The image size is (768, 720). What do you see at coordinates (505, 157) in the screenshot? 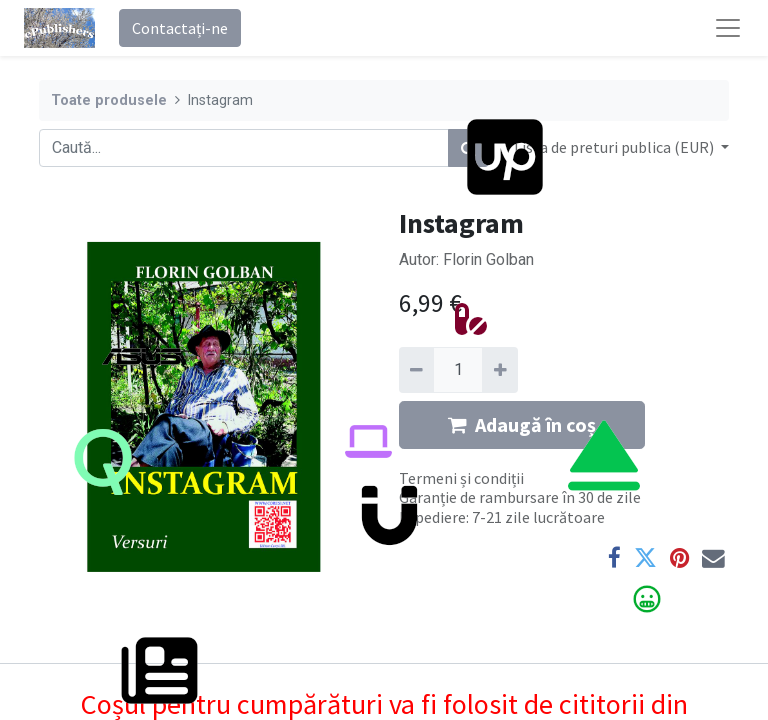
I see `link to upwork freelancer profile` at bounding box center [505, 157].